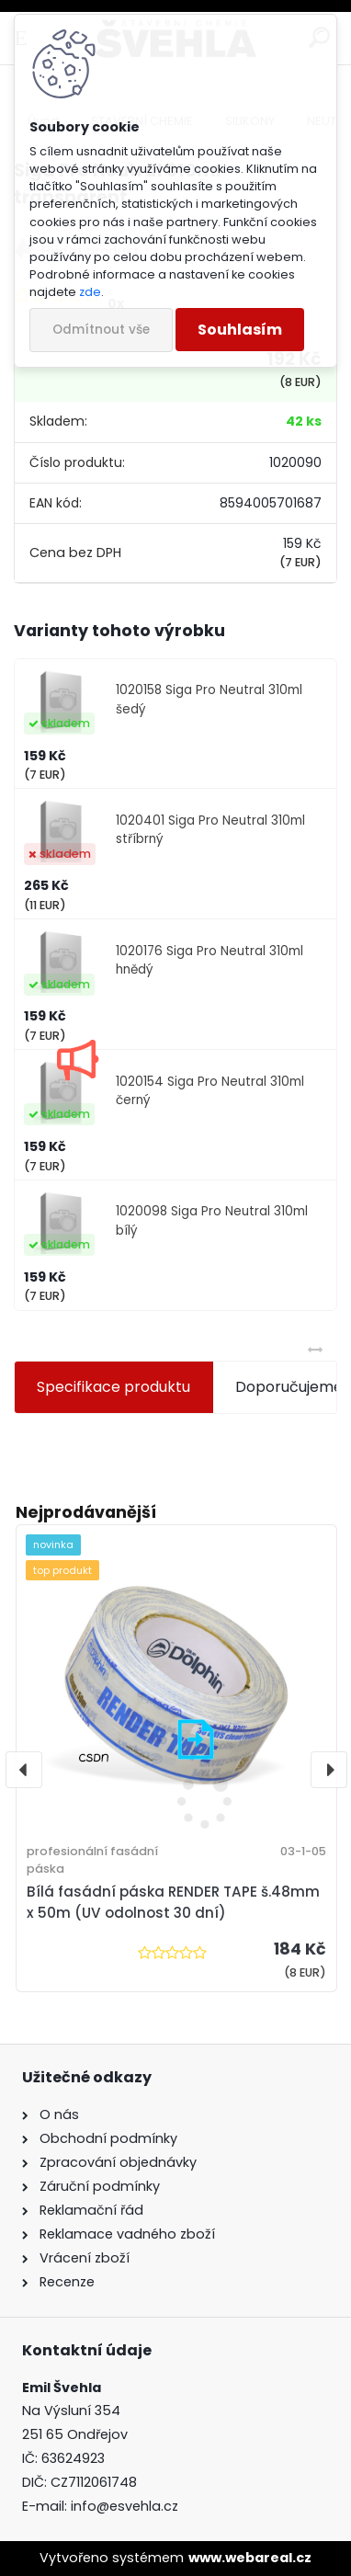 This screenshot has width=351, height=2576. What do you see at coordinates (196, 1739) in the screenshot?
I see `transfer or export a file` at bounding box center [196, 1739].